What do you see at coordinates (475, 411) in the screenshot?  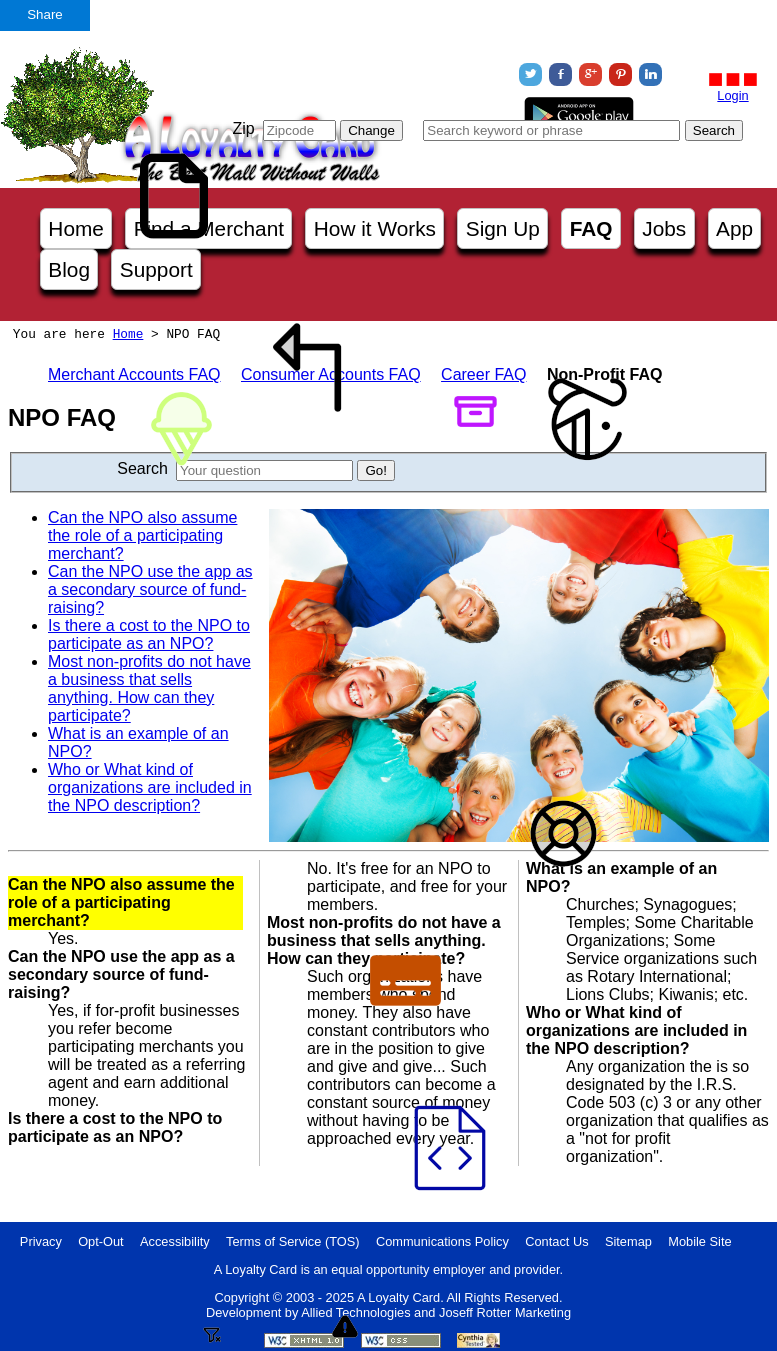 I see `archive item or conversation` at bounding box center [475, 411].